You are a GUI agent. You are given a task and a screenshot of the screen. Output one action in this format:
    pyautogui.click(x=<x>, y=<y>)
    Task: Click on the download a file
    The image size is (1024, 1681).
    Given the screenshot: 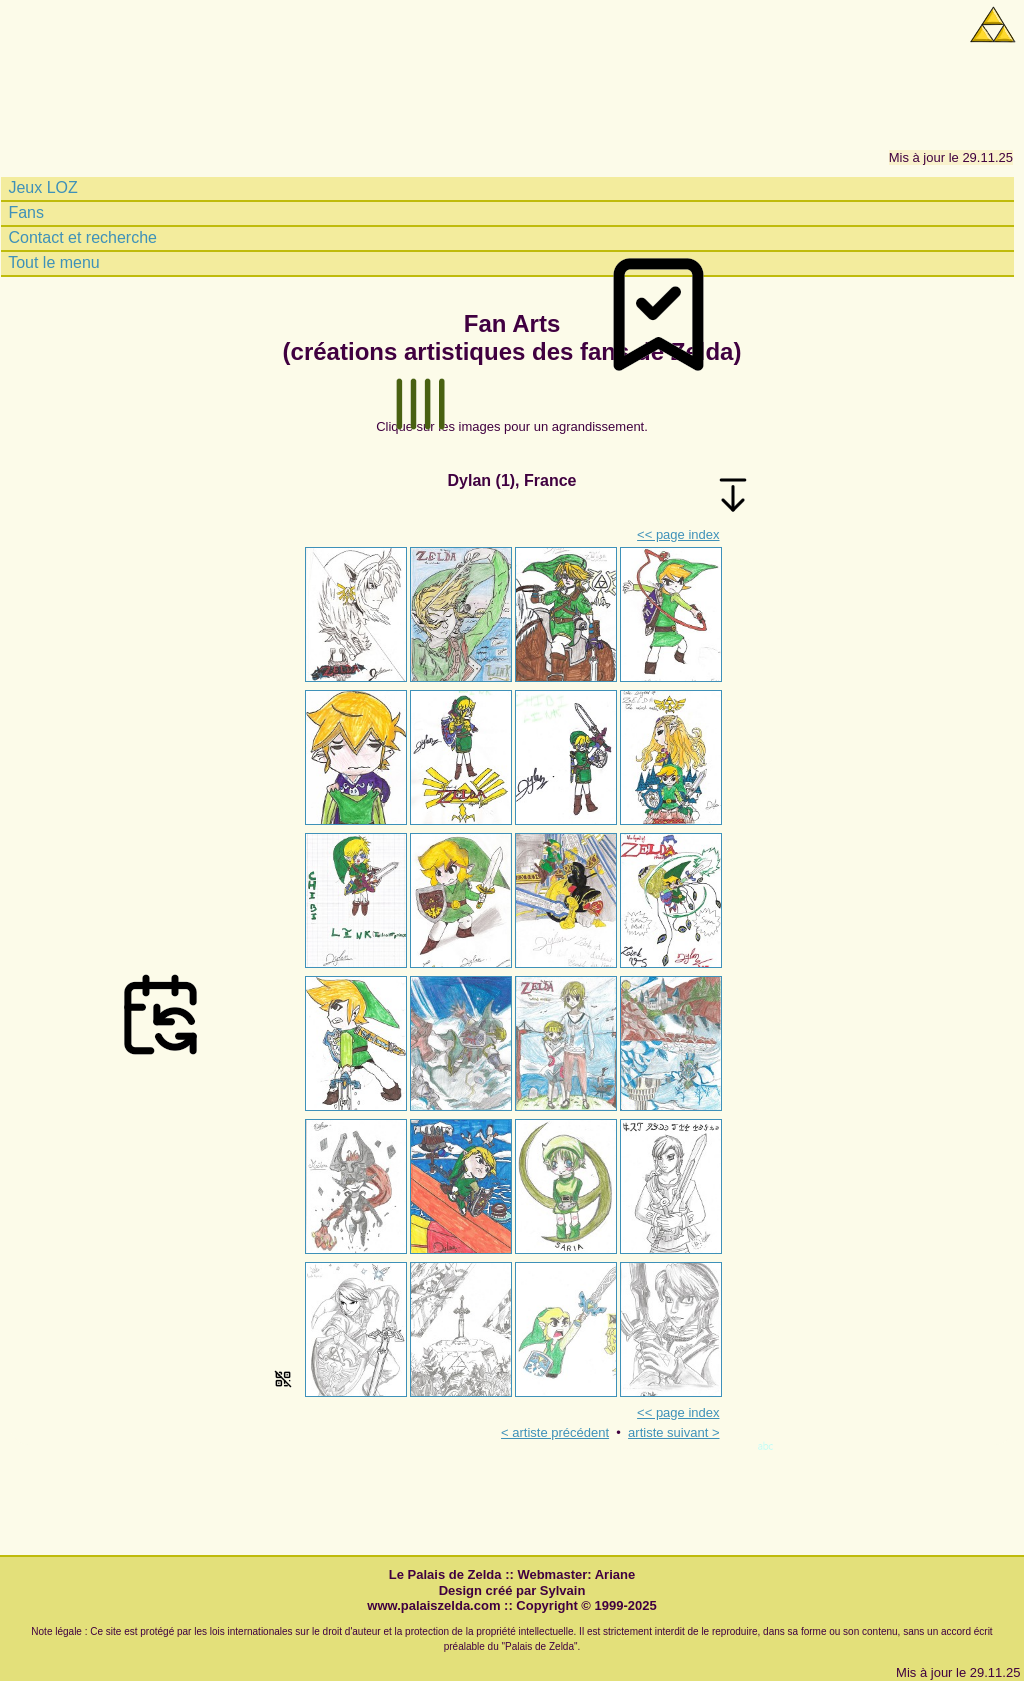 What is the action you would take?
    pyautogui.click(x=733, y=495)
    